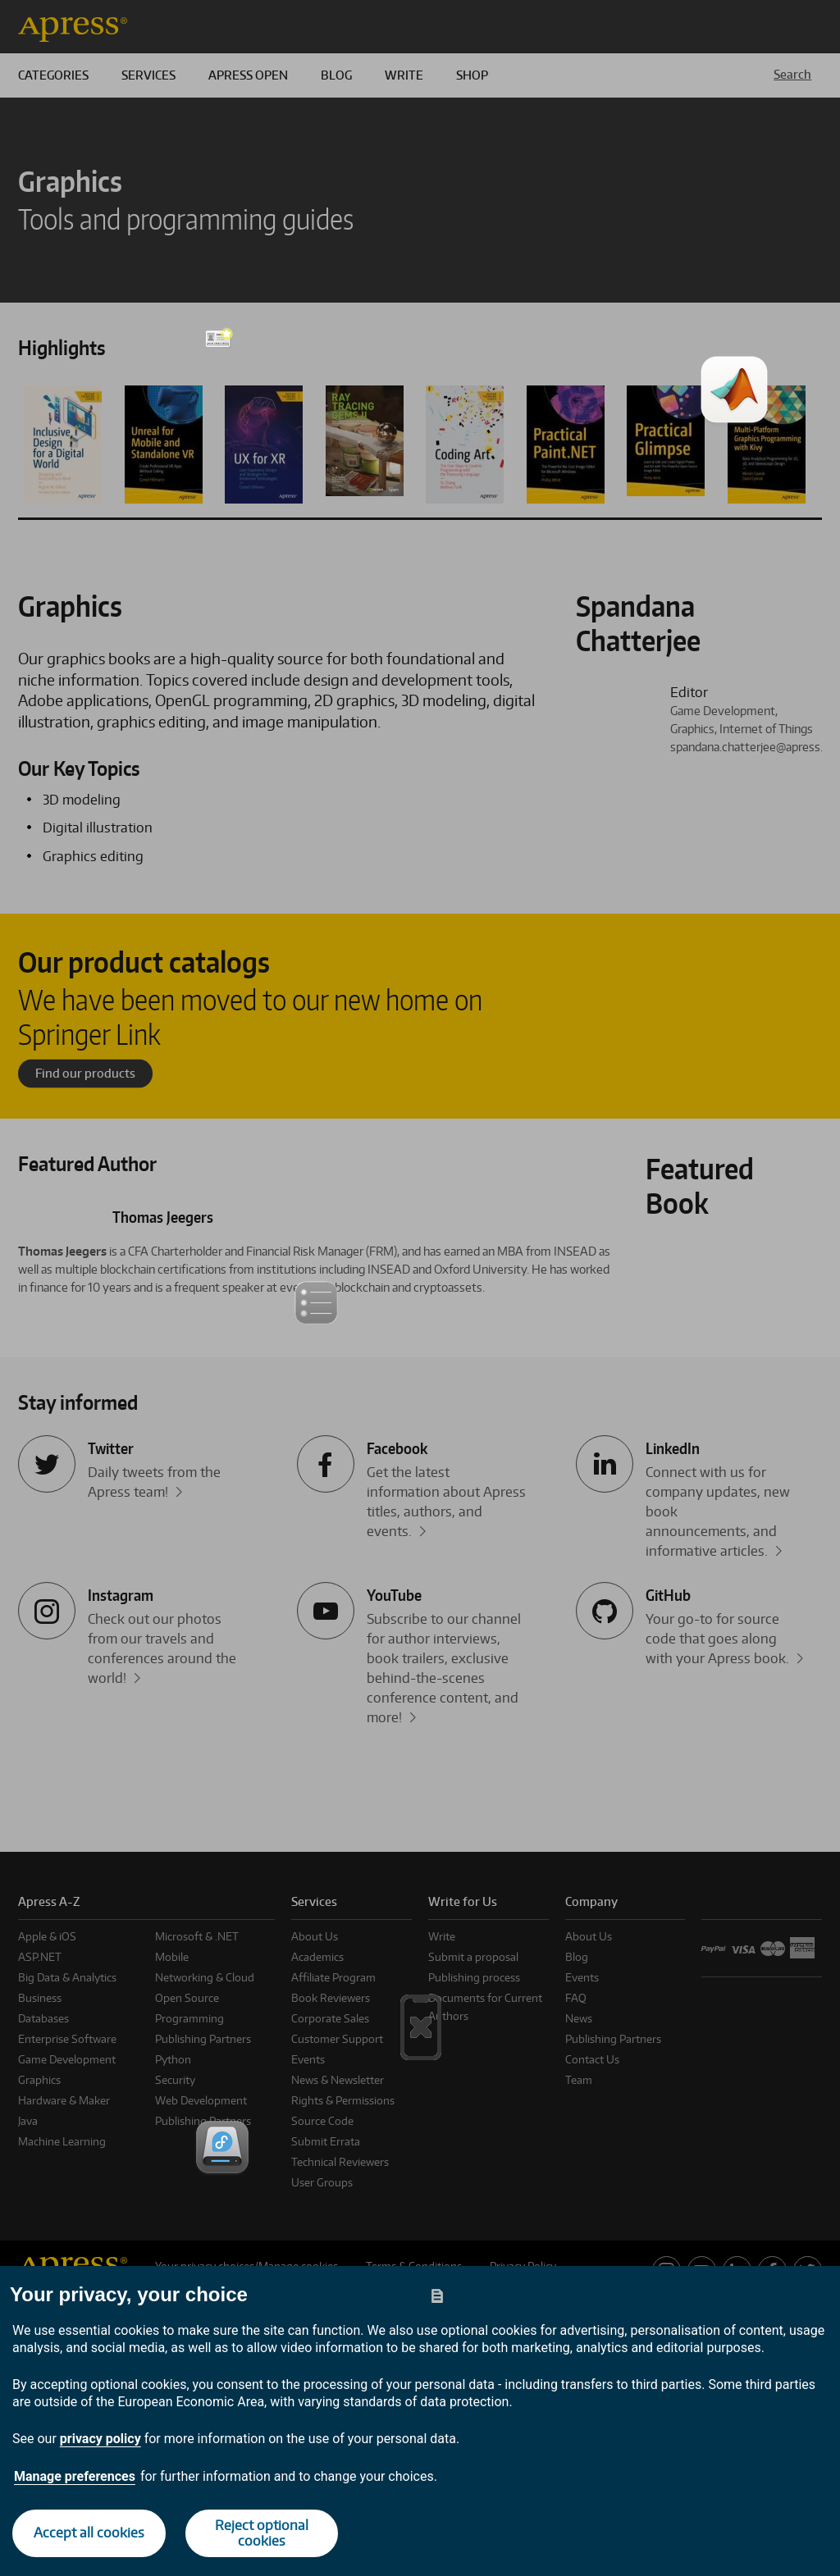 This screenshot has height=2576, width=840. I want to click on disconnect or unlink a paired device, so click(421, 2027).